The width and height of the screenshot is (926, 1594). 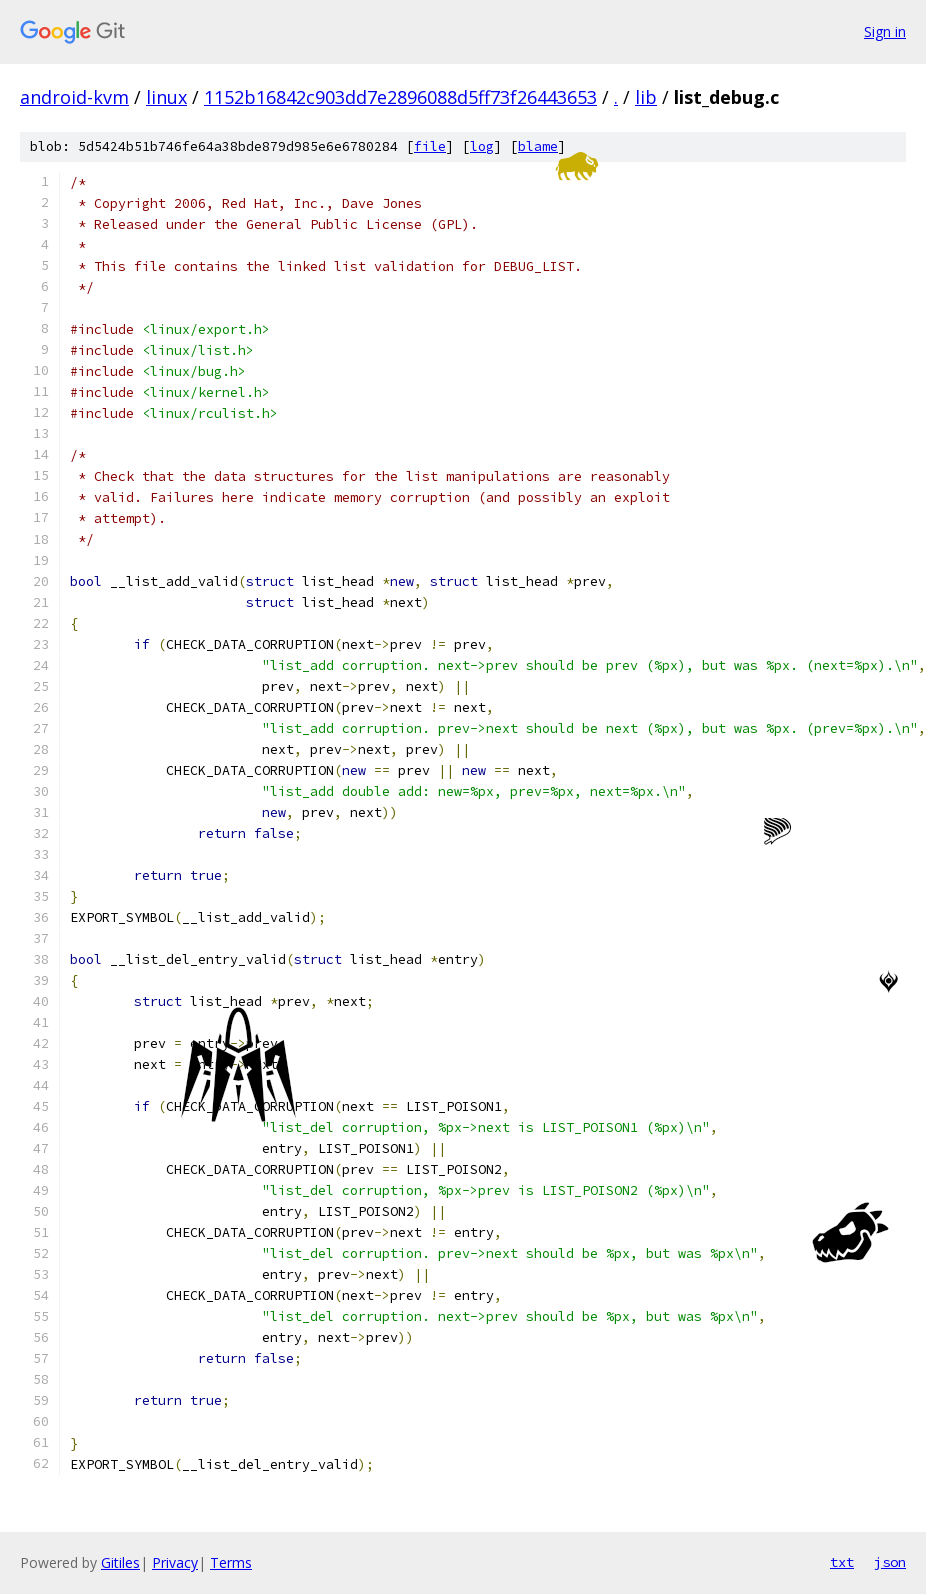 What do you see at coordinates (577, 166) in the screenshot?
I see `wildlife or nature category indicator` at bounding box center [577, 166].